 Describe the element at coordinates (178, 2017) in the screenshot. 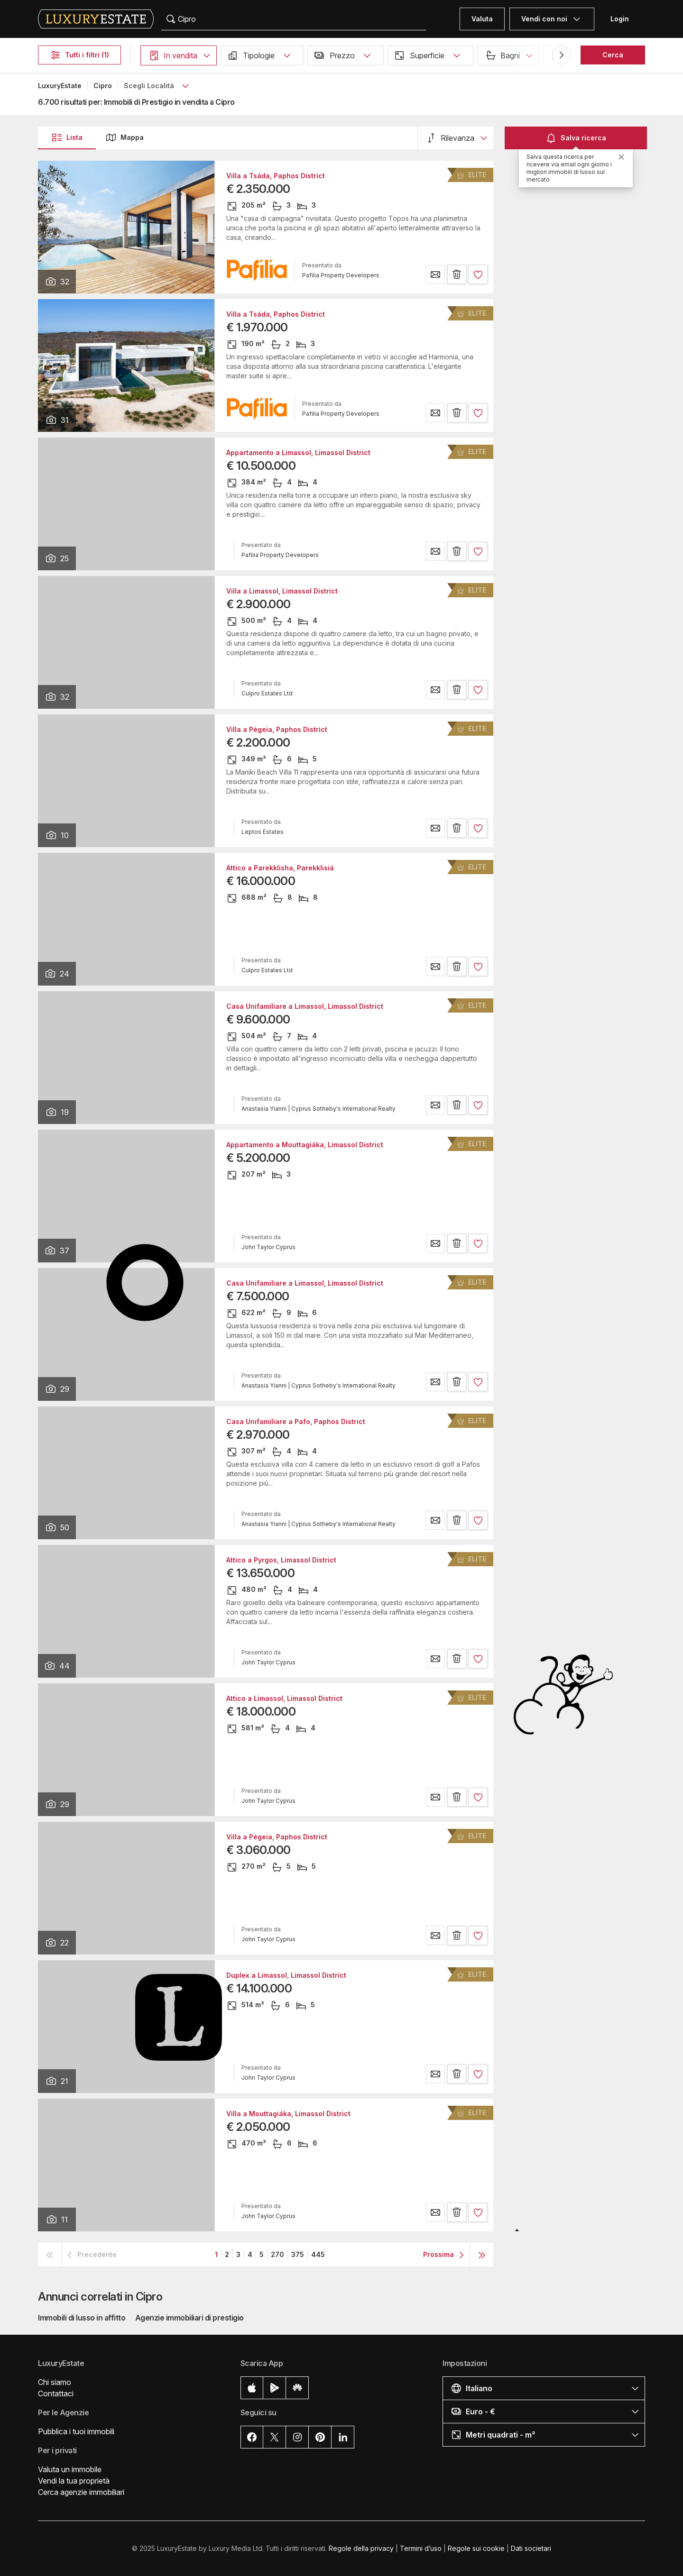

I see `open LibraryThing app` at that location.